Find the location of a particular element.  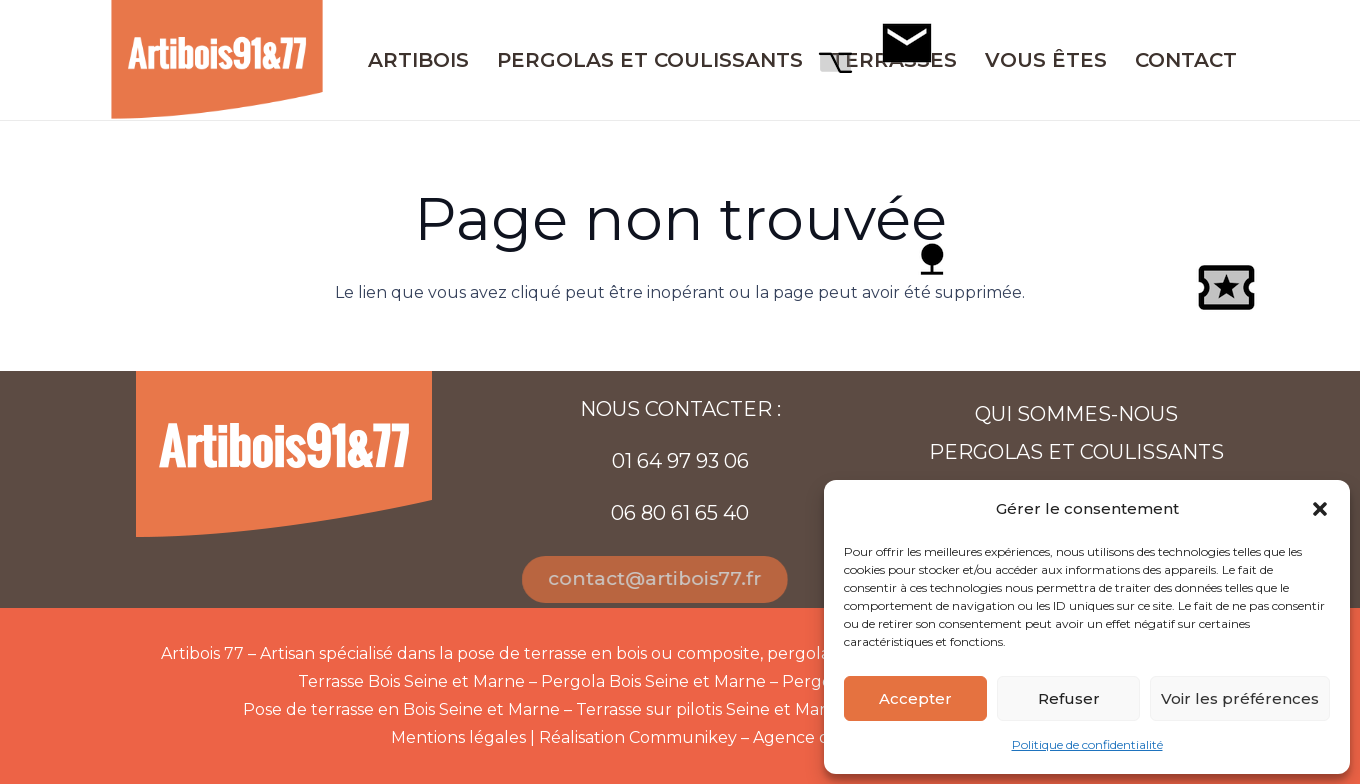

view local events or entertainment is located at coordinates (1226, 287).